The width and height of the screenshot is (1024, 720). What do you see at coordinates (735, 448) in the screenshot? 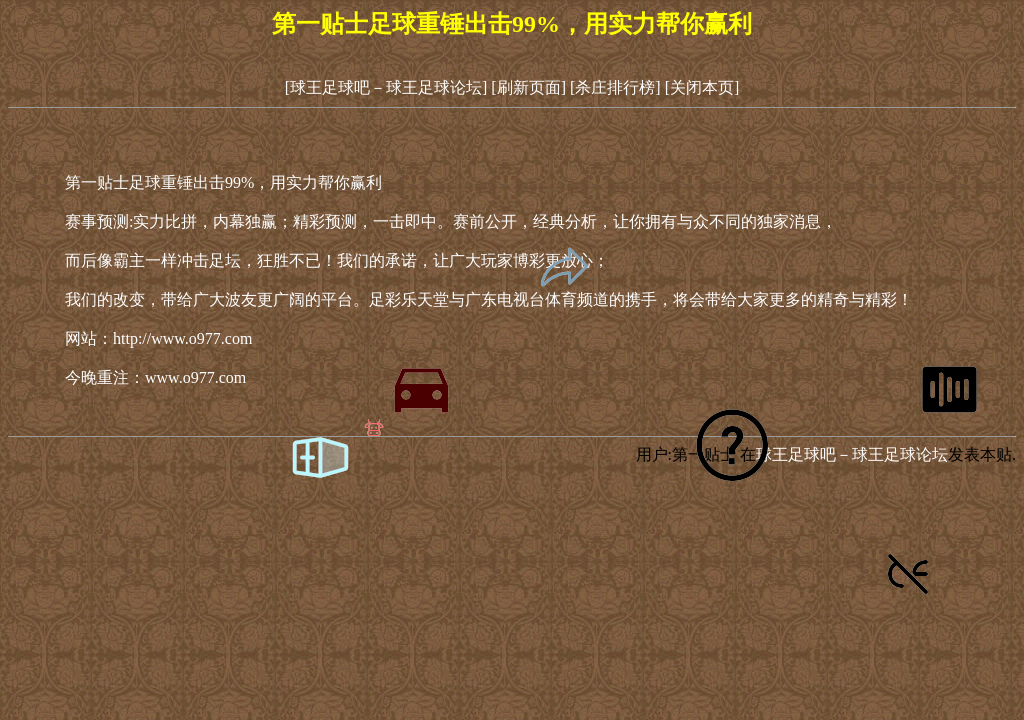
I see `access help or documentation` at bounding box center [735, 448].